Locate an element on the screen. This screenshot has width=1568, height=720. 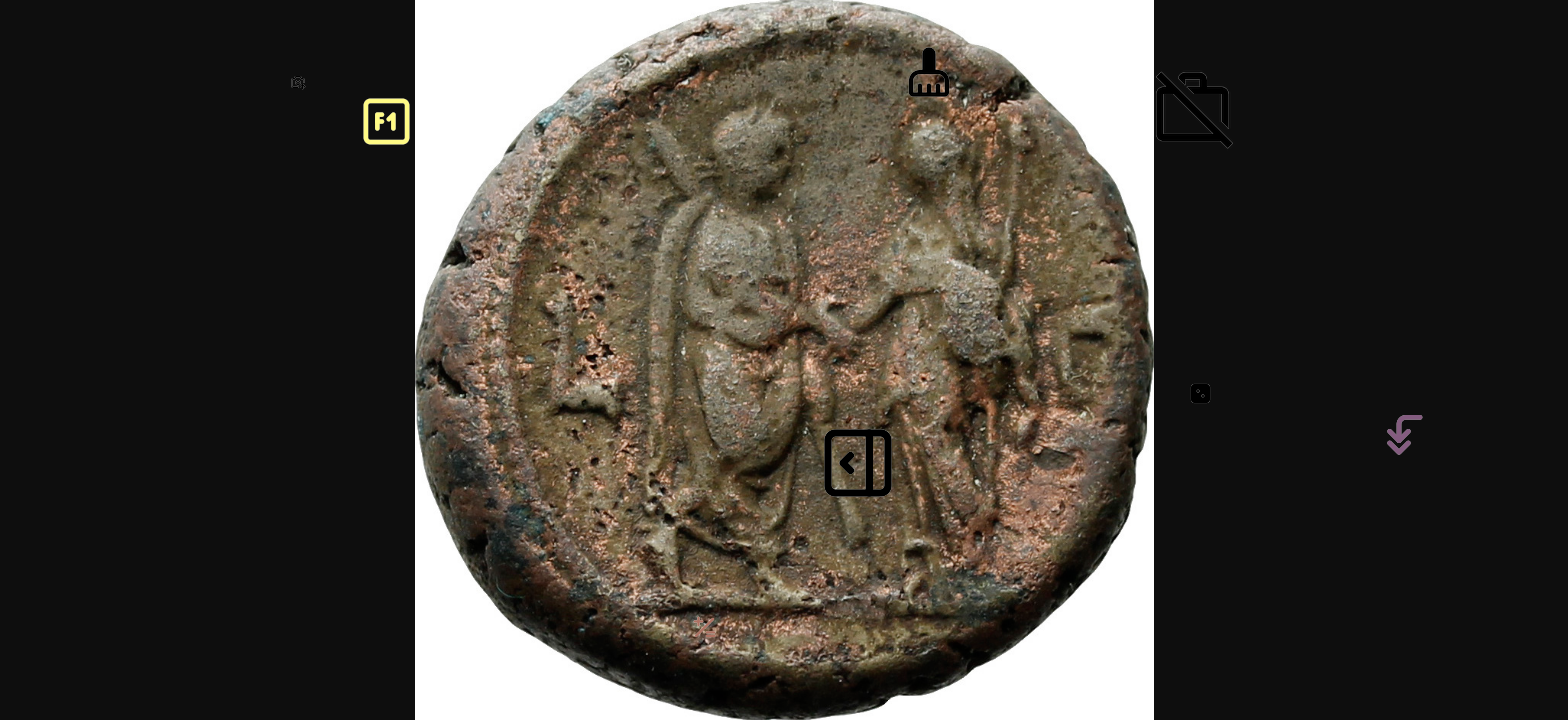
access cleaning or housekeeping services is located at coordinates (929, 72).